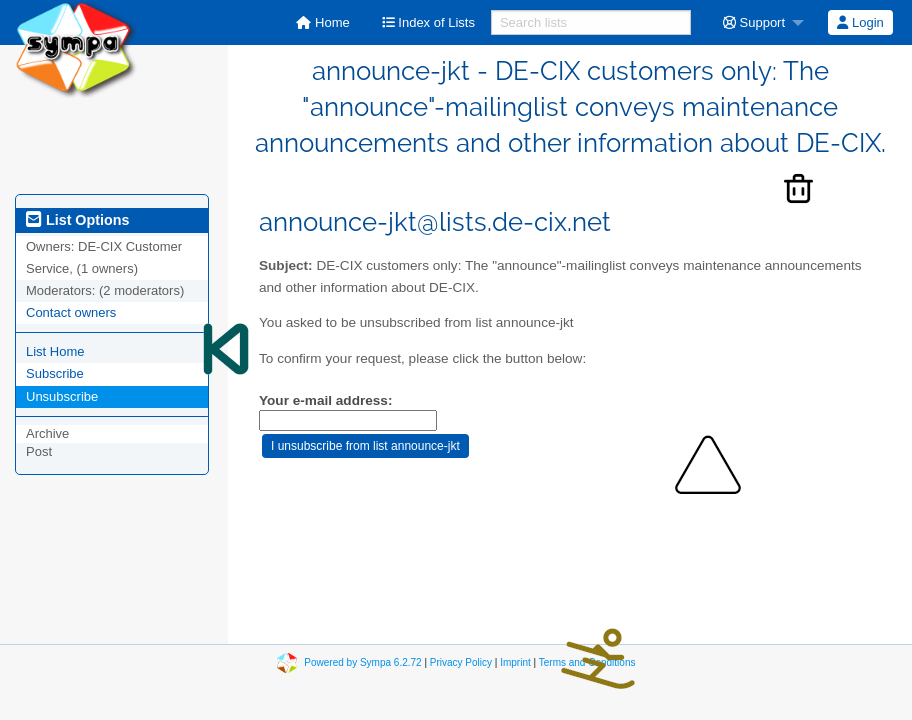 Image resolution: width=912 pixels, height=720 pixels. I want to click on play or start media content, so click(708, 466).